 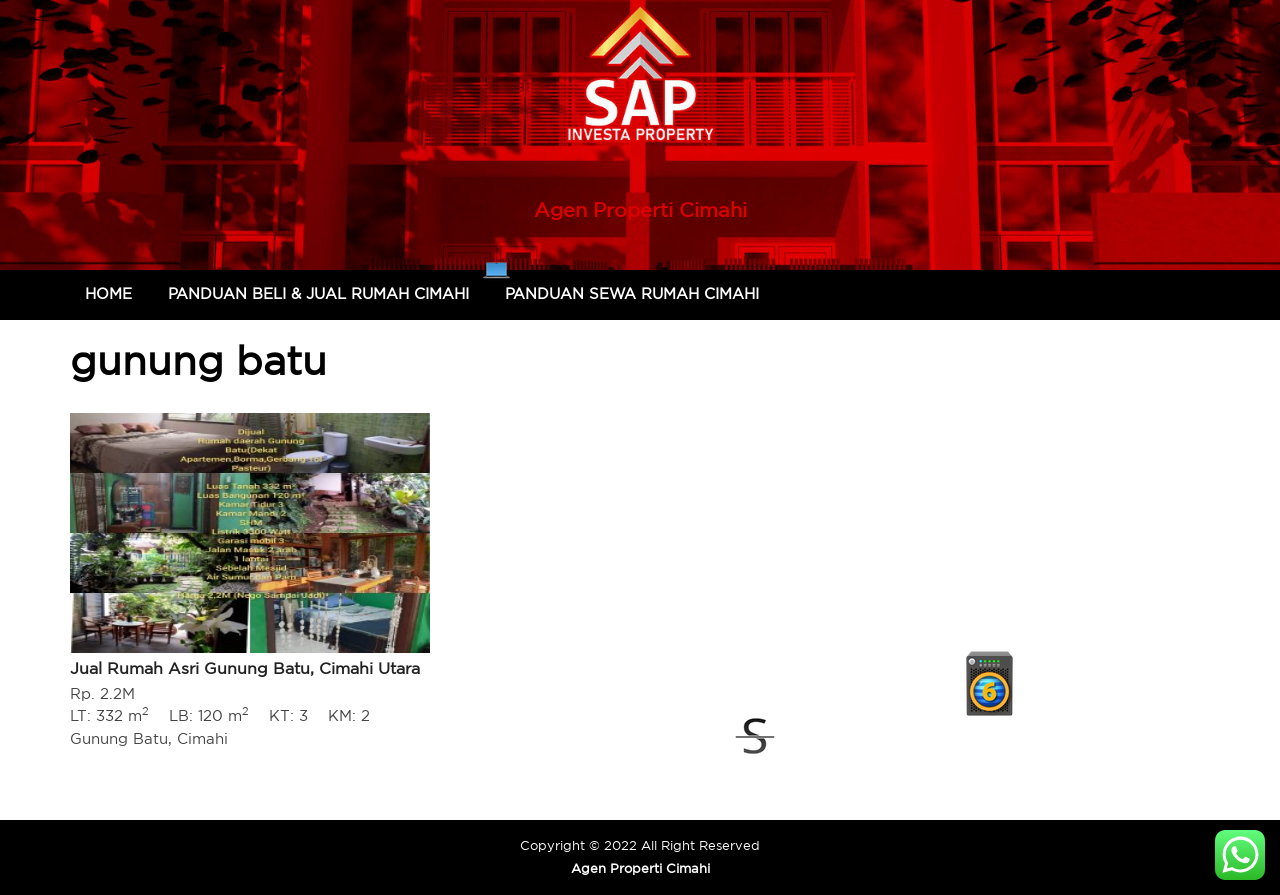 I want to click on access RAID 6 storage configuration, so click(x=989, y=683).